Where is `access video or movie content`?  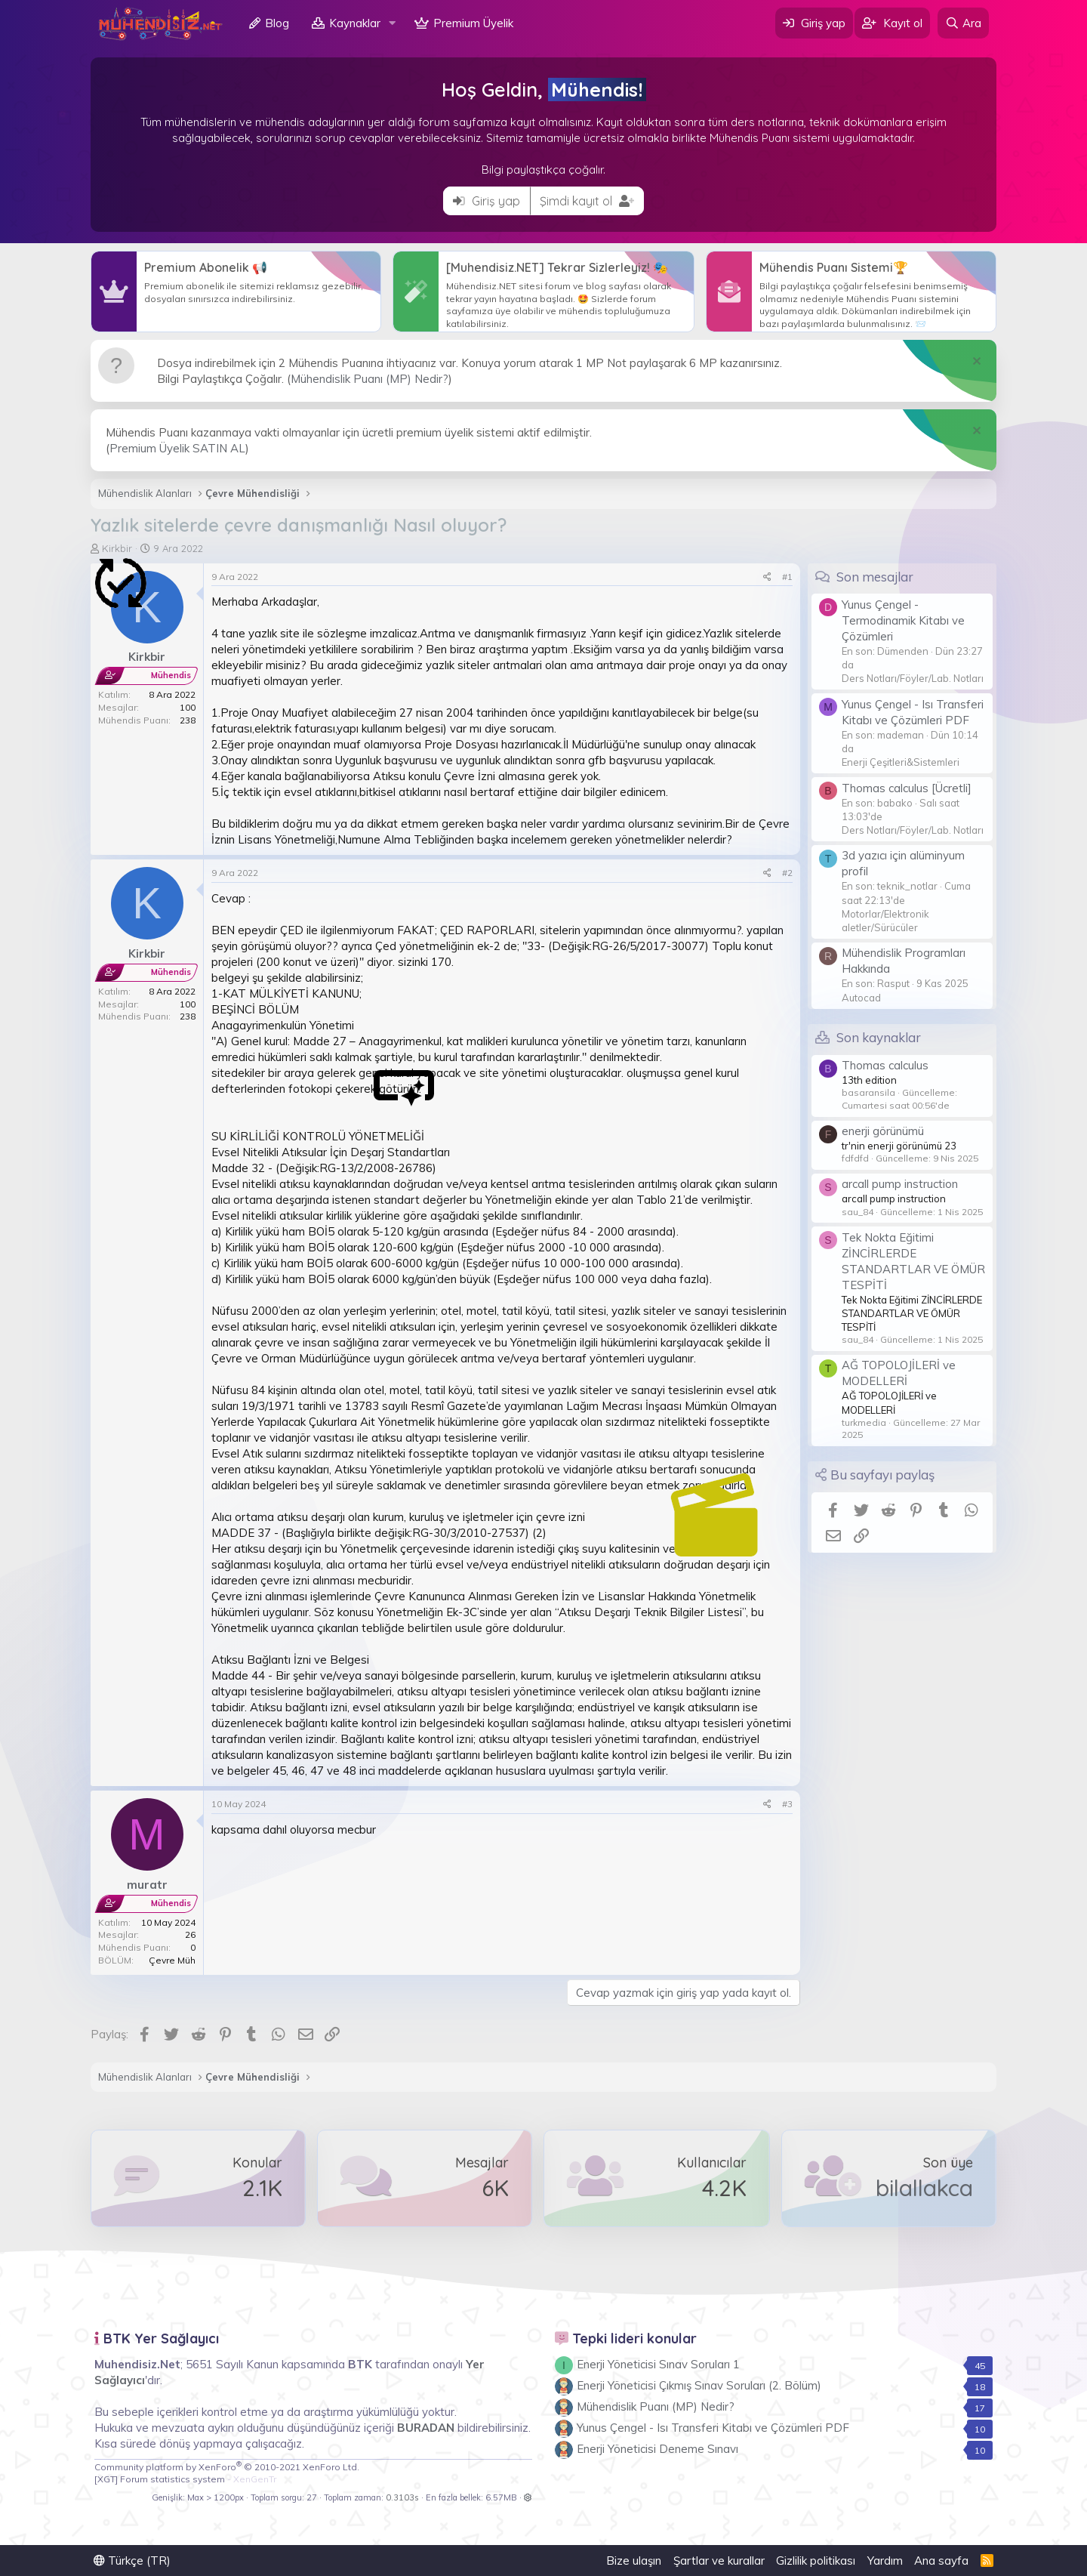 access video or movie content is located at coordinates (716, 1518).